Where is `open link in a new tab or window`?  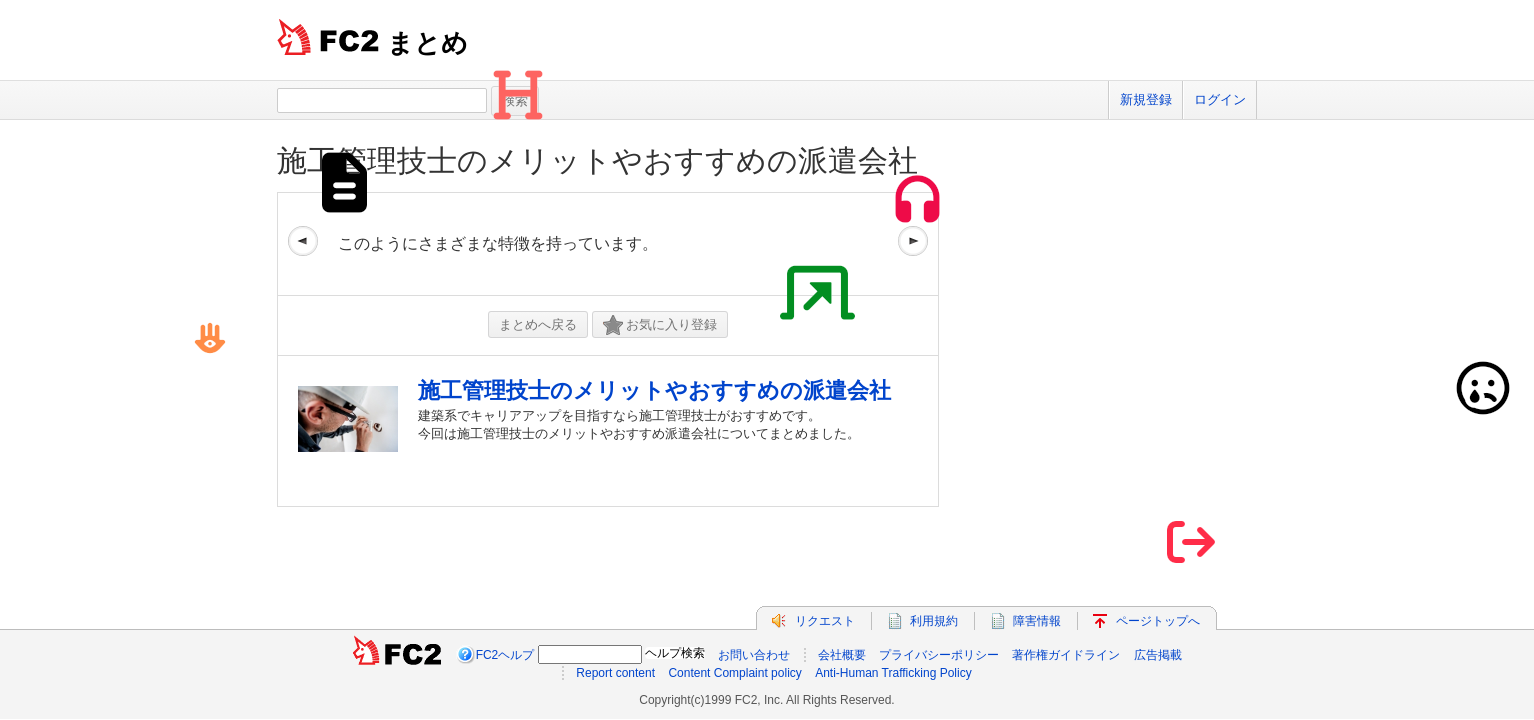
open link in a new tab or window is located at coordinates (817, 291).